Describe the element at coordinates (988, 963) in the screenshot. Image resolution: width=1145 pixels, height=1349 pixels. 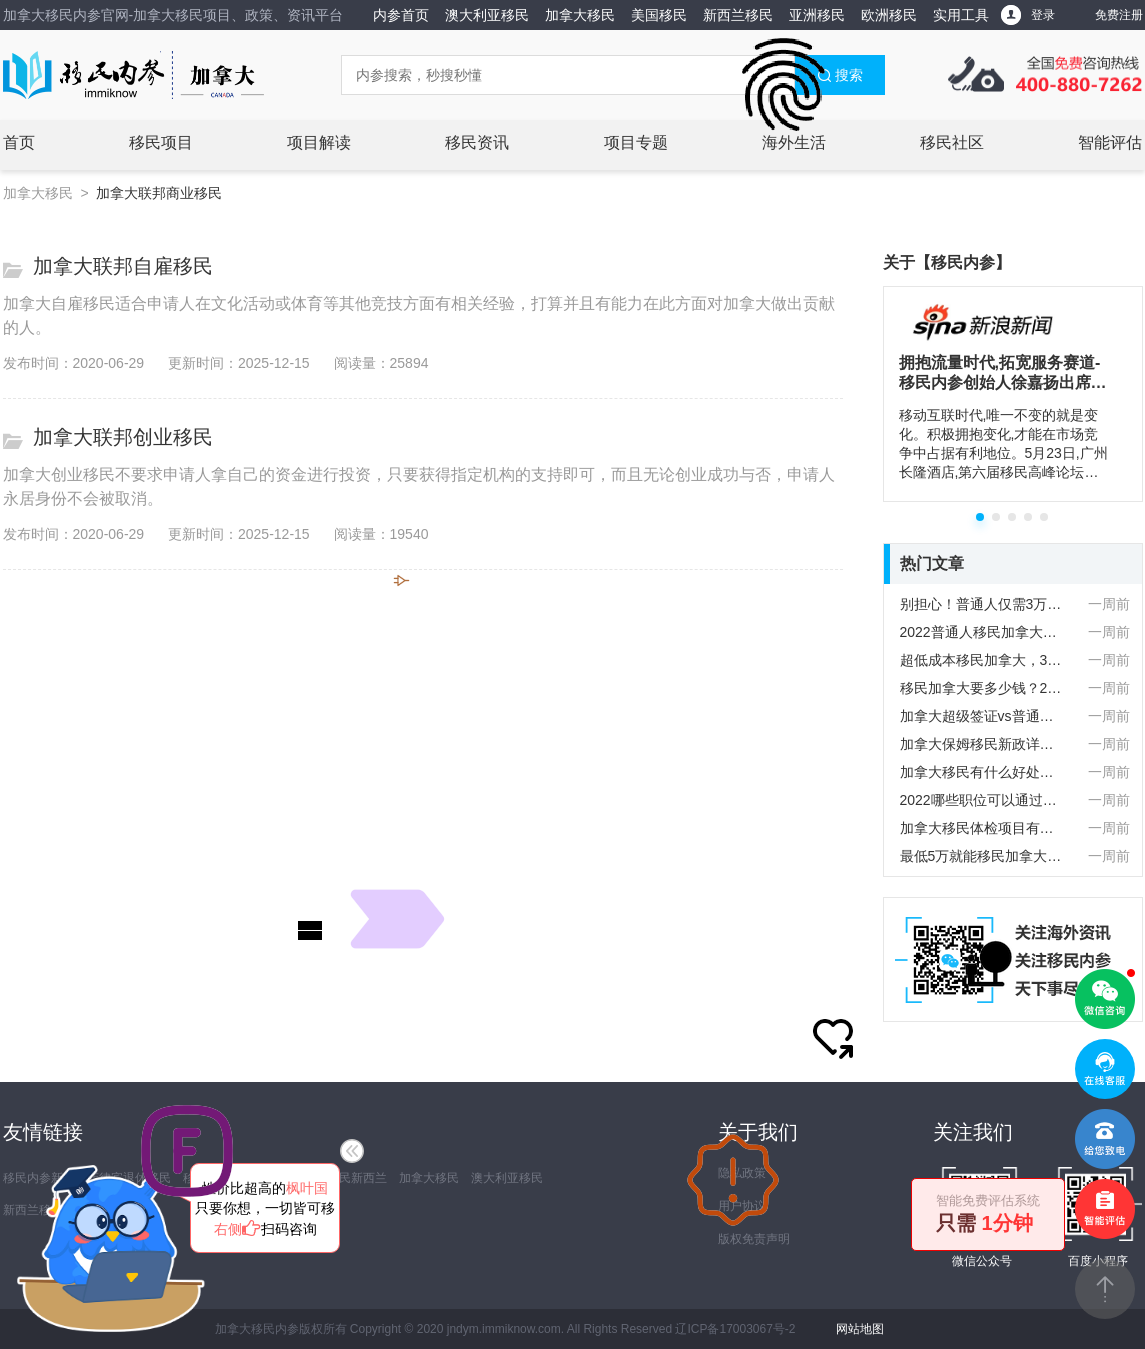
I see `explore outdoor activities or nature-related content` at that location.